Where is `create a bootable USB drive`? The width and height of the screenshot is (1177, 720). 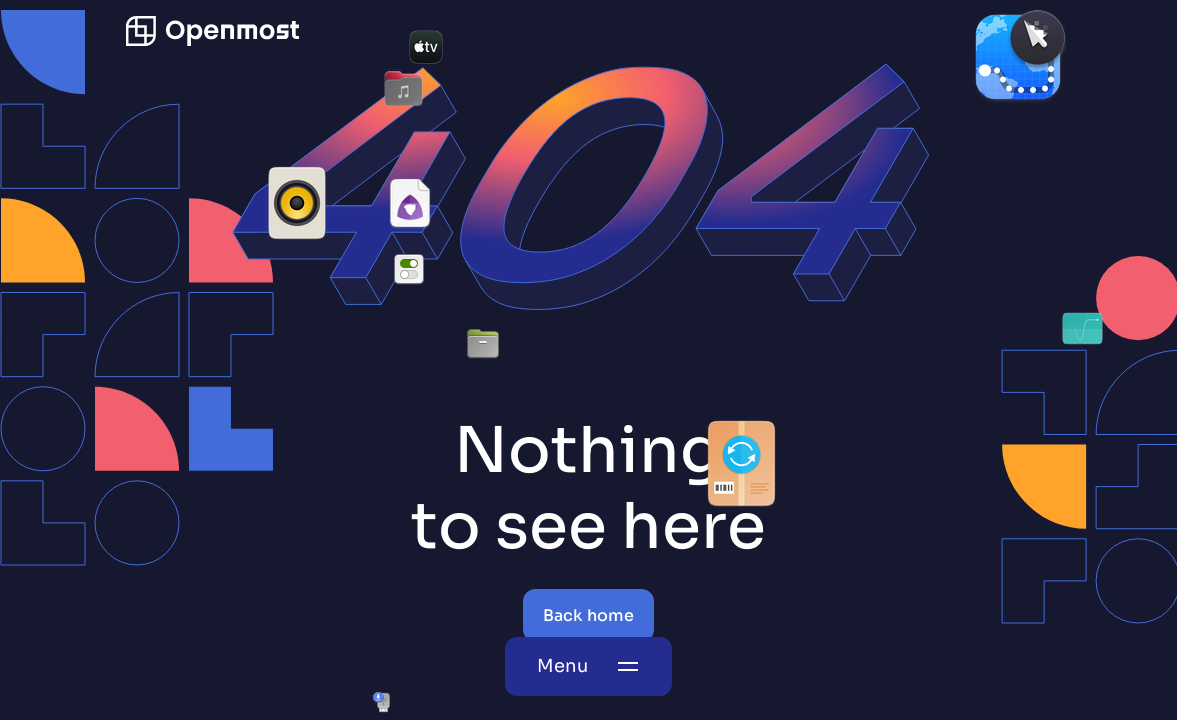
create a bootable USB drive is located at coordinates (383, 702).